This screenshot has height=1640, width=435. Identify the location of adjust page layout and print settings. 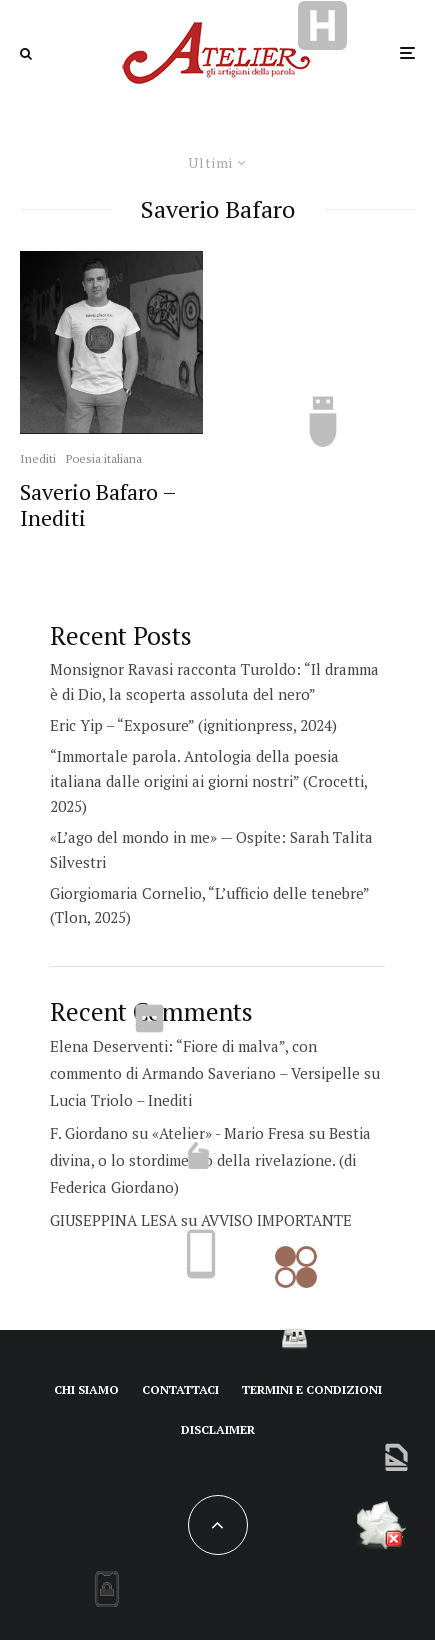
(396, 1456).